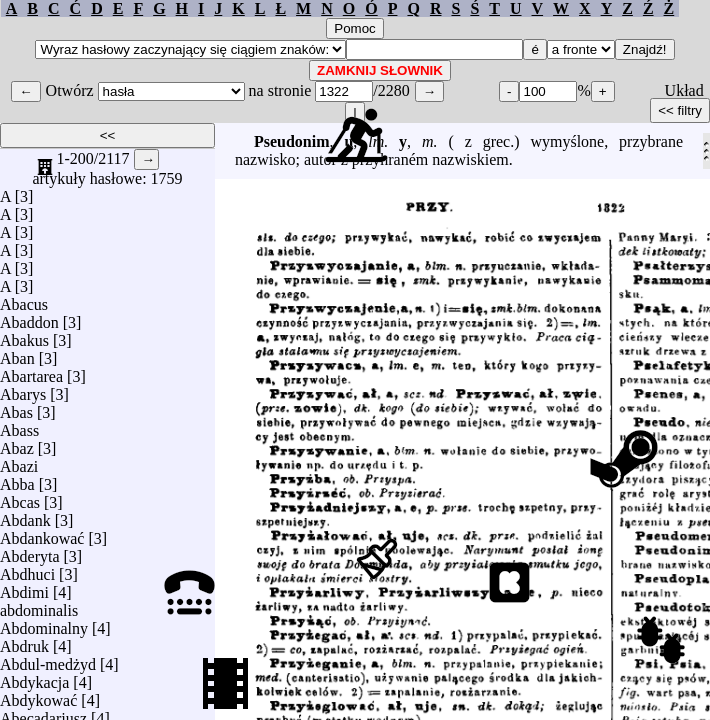 The image size is (710, 720). I want to click on open the Steam gaming platform, so click(624, 459).